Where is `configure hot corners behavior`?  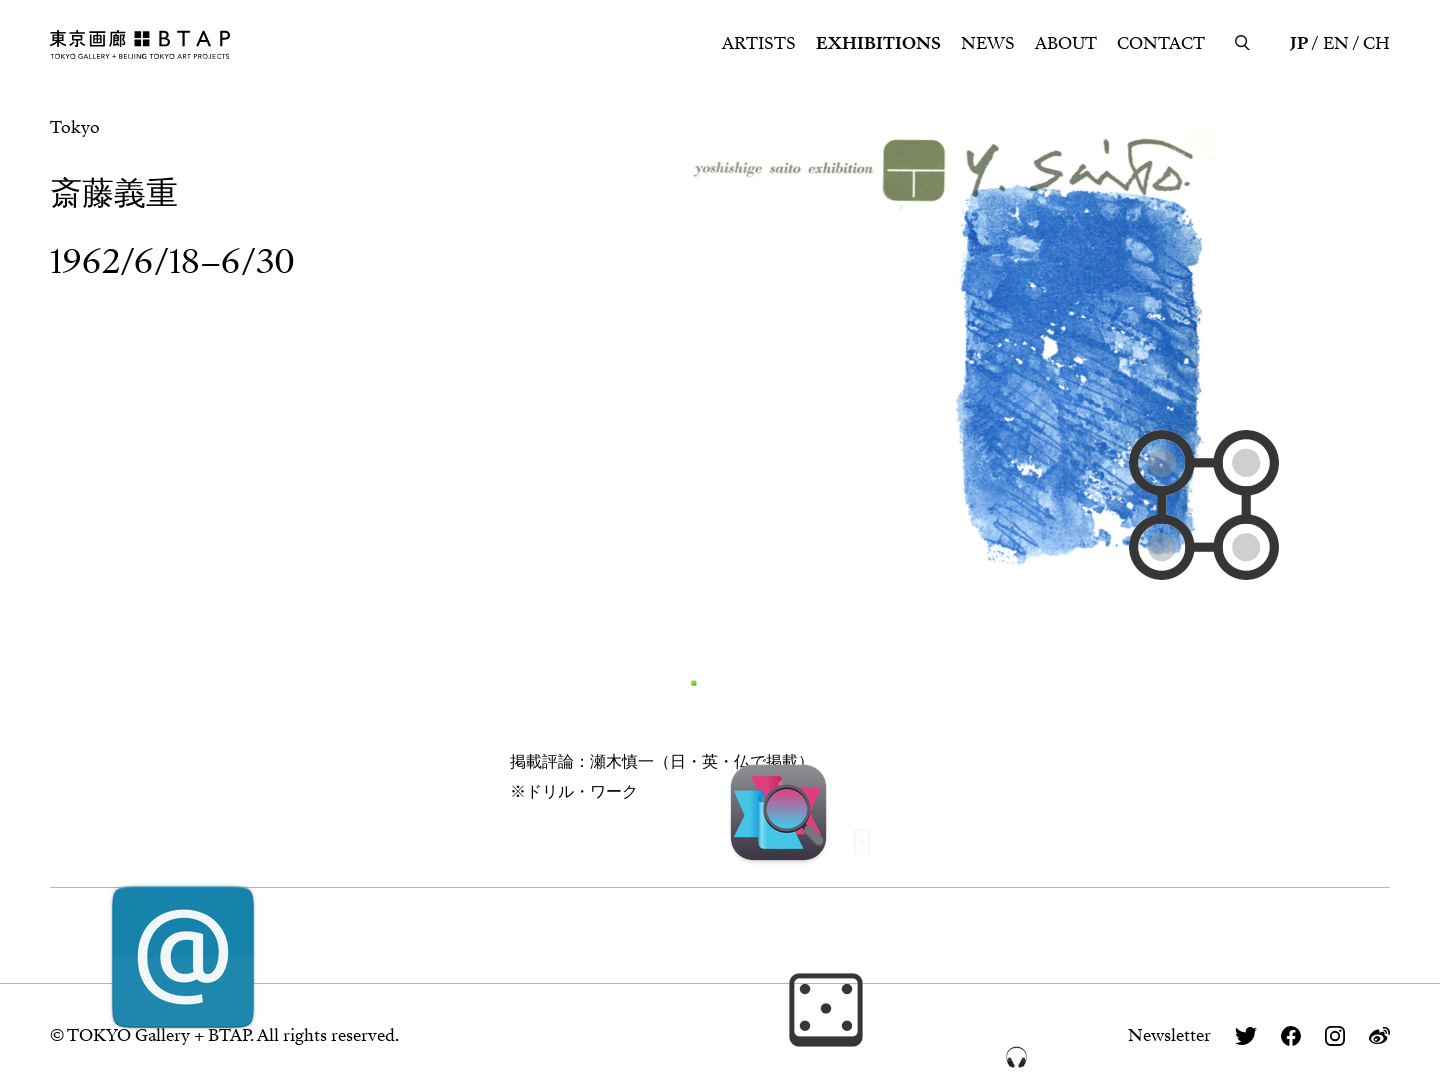 configure hot corners behavior is located at coordinates (1204, 505).